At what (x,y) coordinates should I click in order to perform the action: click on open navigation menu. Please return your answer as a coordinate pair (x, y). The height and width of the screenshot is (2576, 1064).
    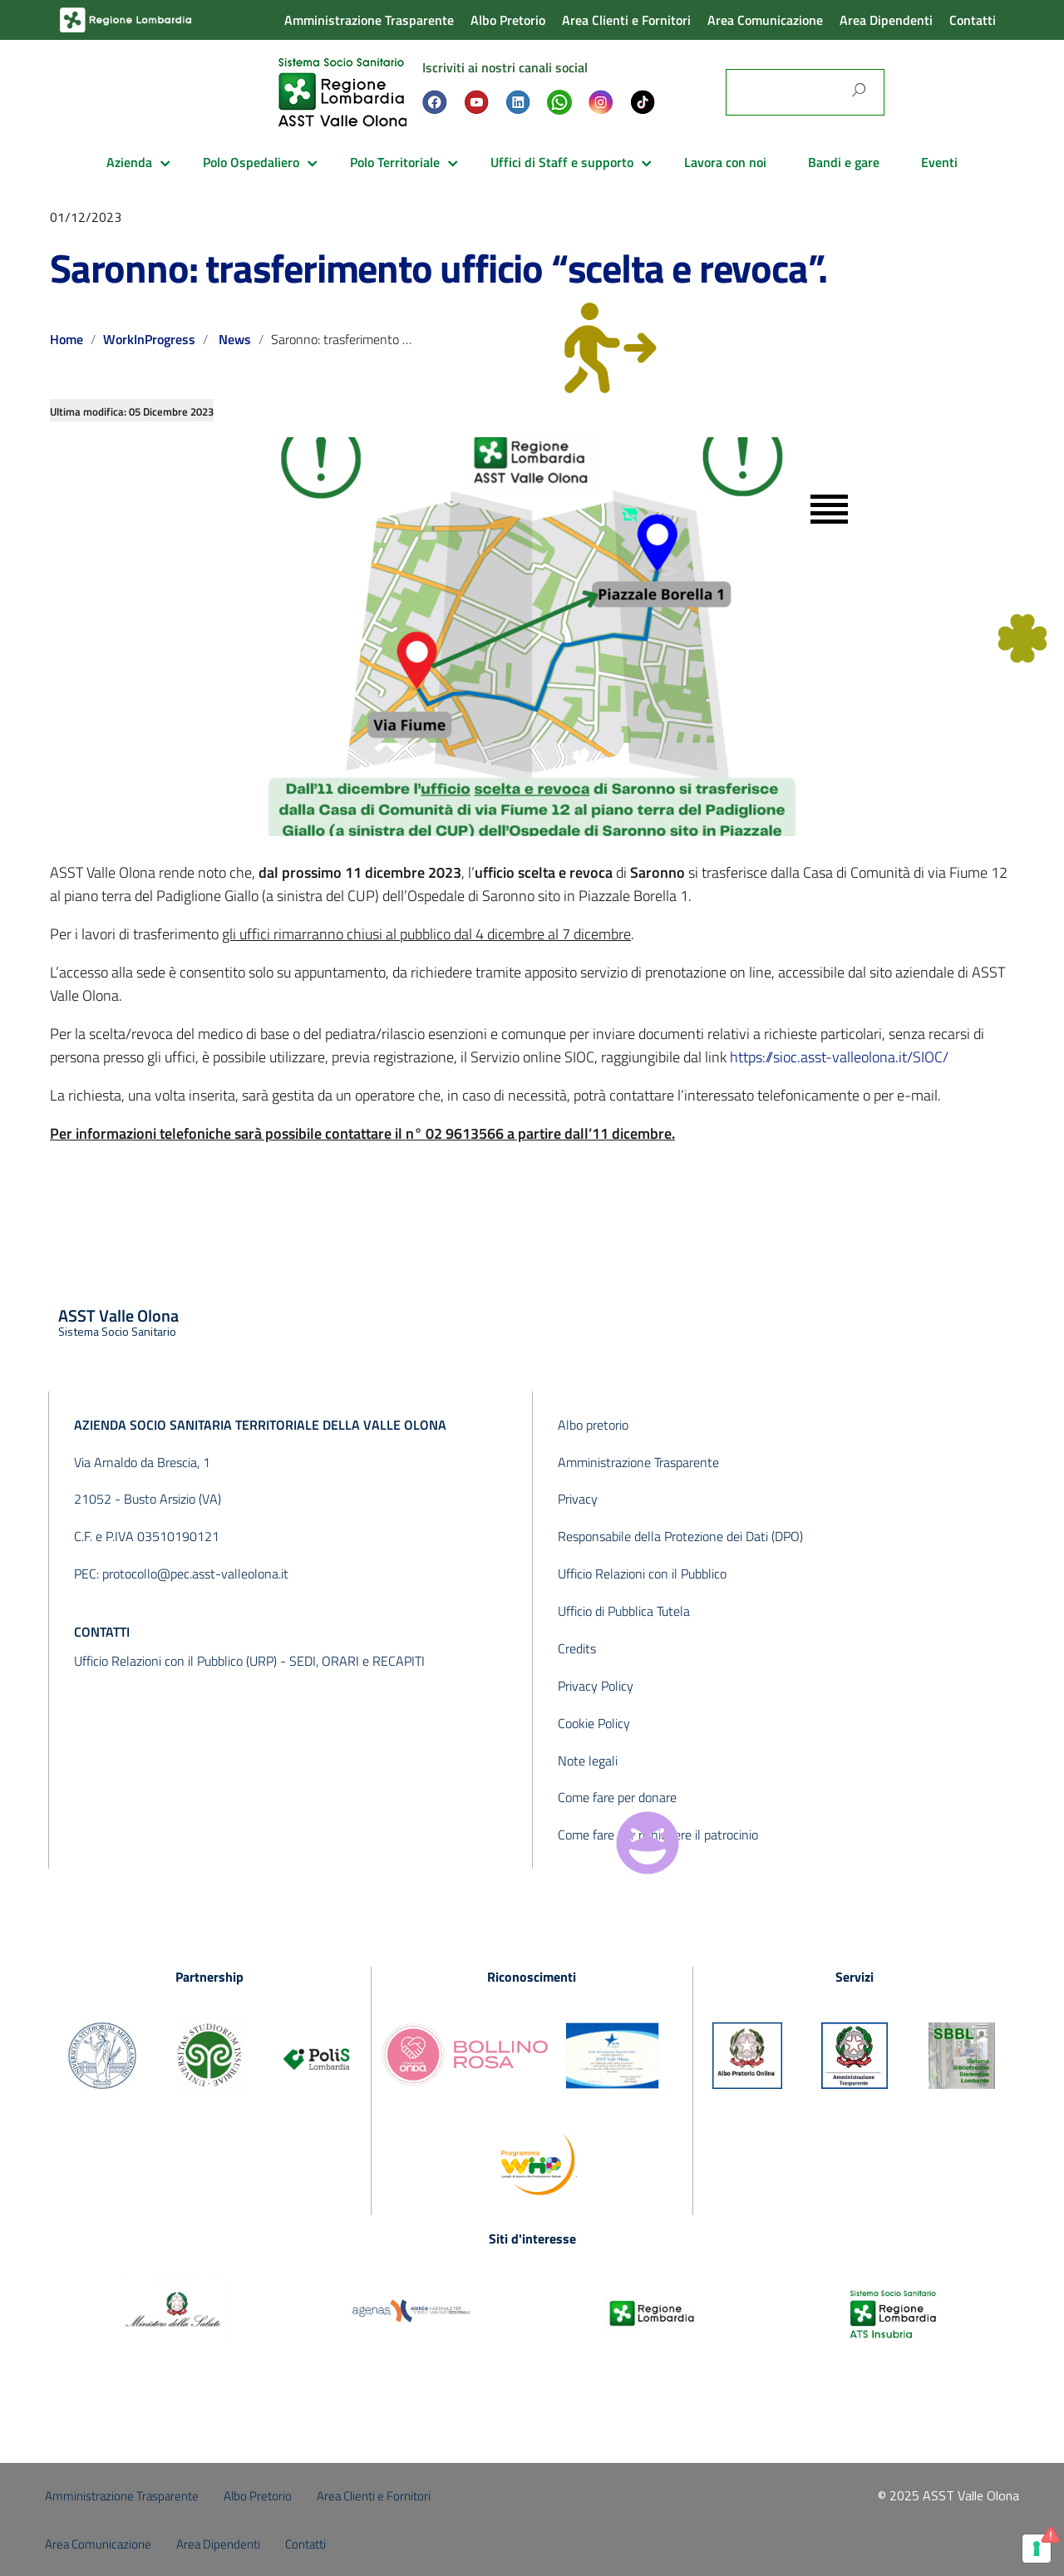
    Looking at the image, I should click on (829, 510).